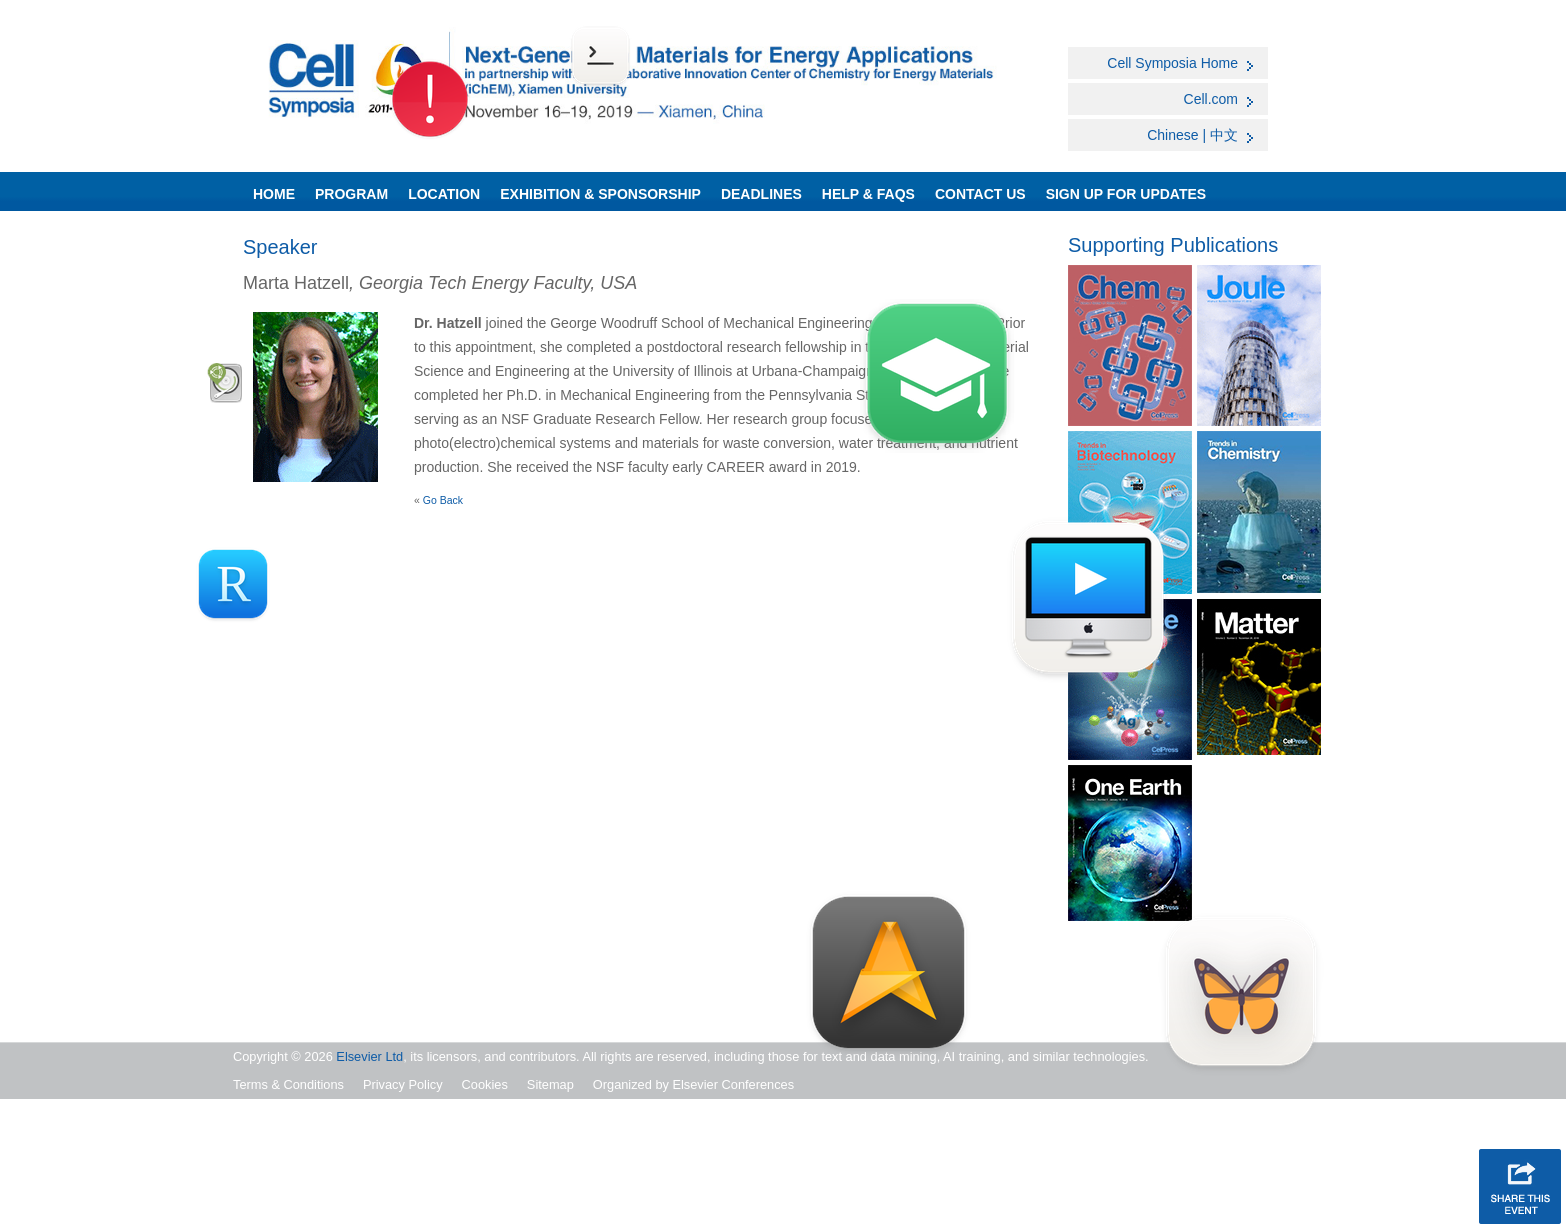 This screenshot has width=1566, height=1229. Describe the element at coordinates (233, 584) in the screenshot. I see `open RStudio application` at that location.